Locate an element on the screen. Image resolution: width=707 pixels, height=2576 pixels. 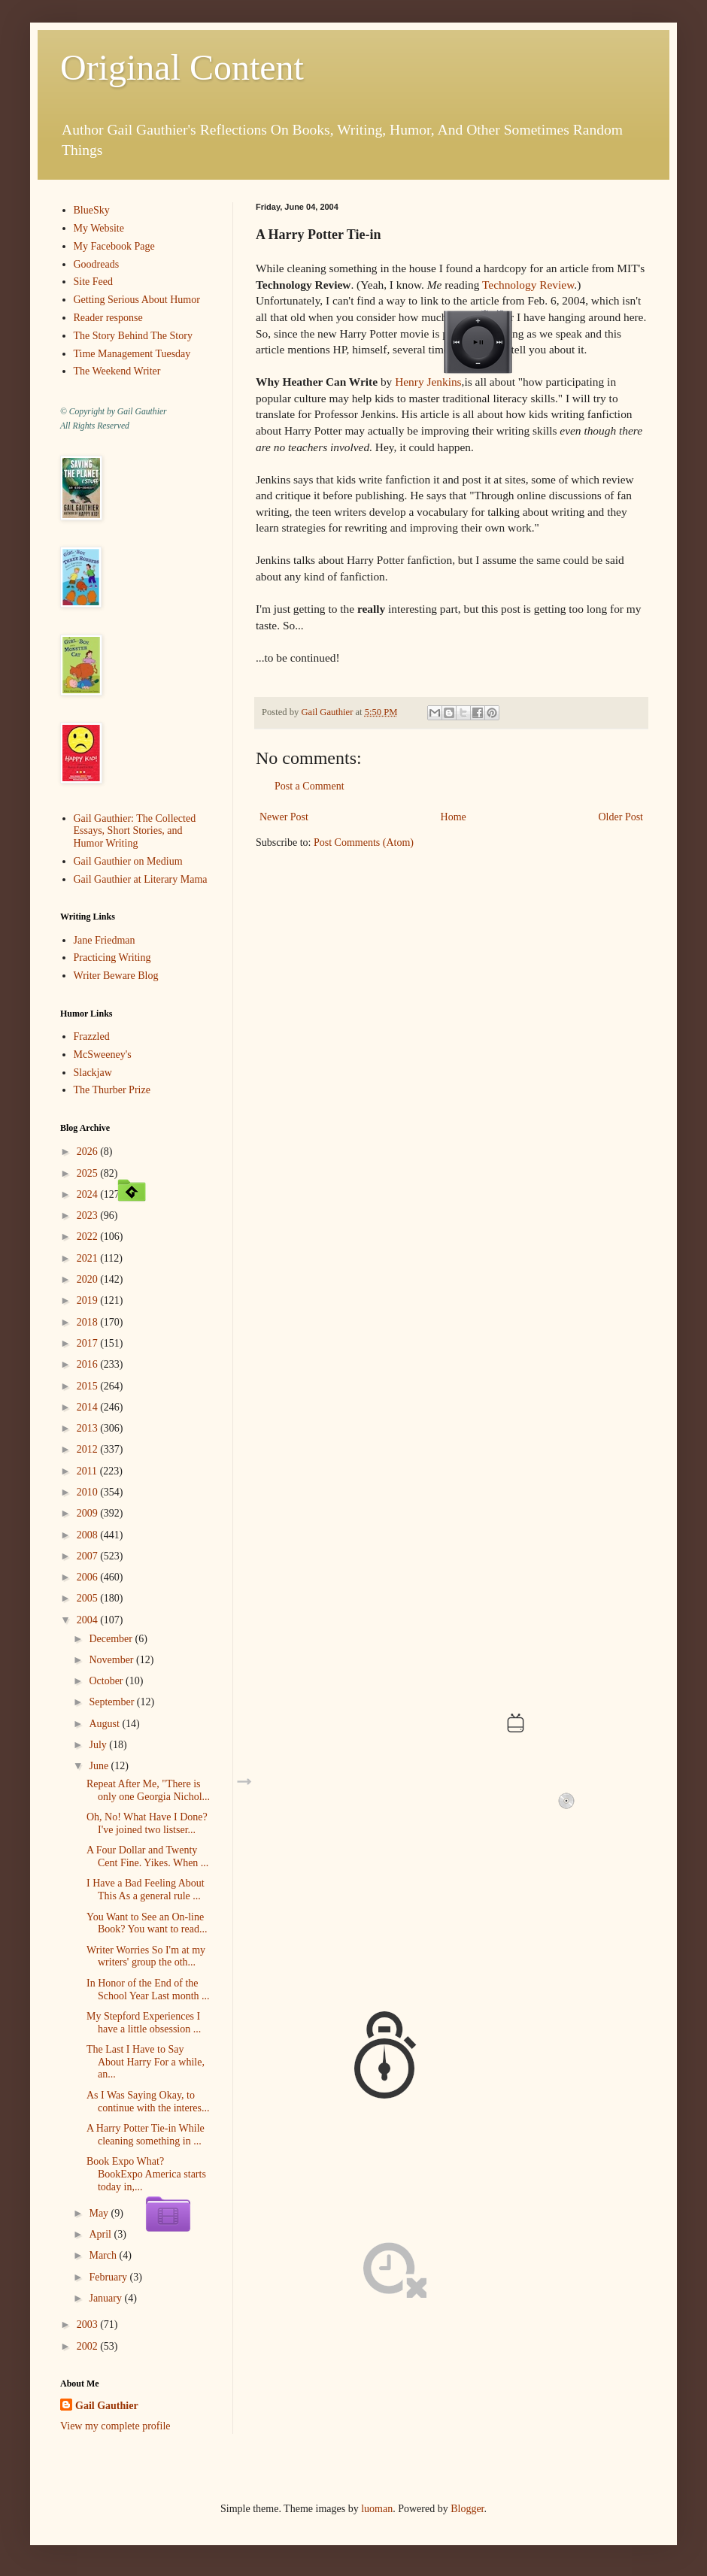
open game maker studio project folder is located at coordinates (132, 1191).